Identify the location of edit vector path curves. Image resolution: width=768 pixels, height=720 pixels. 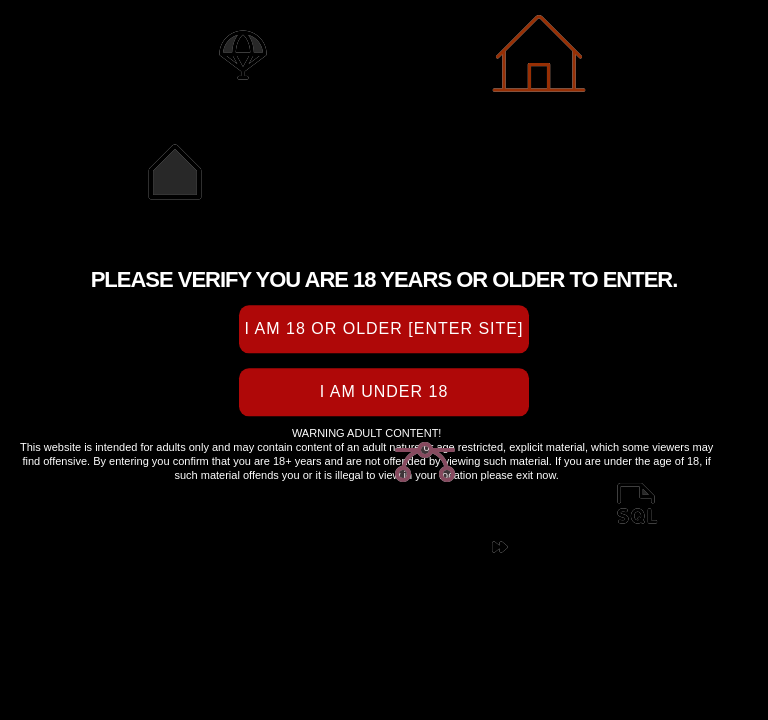
(425, 462).